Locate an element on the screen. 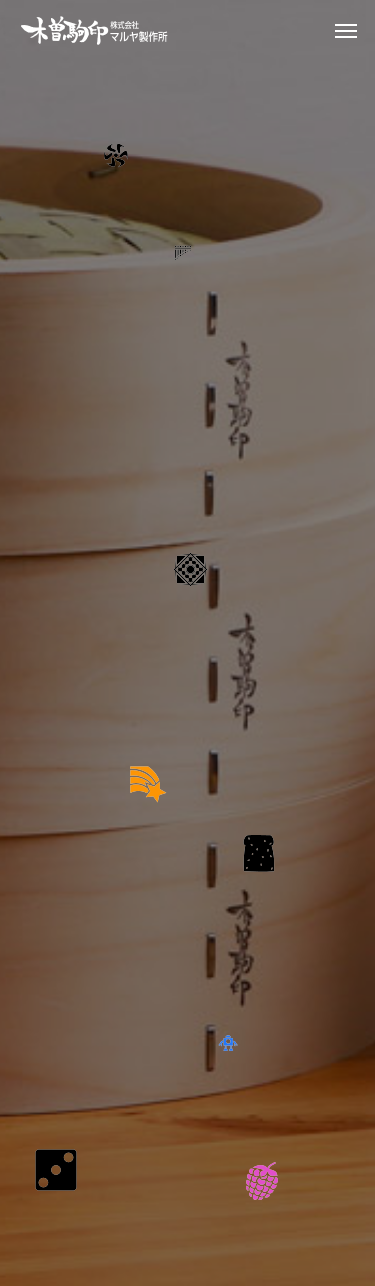  food or bakery category indicator is located at coordinates (259, 853).